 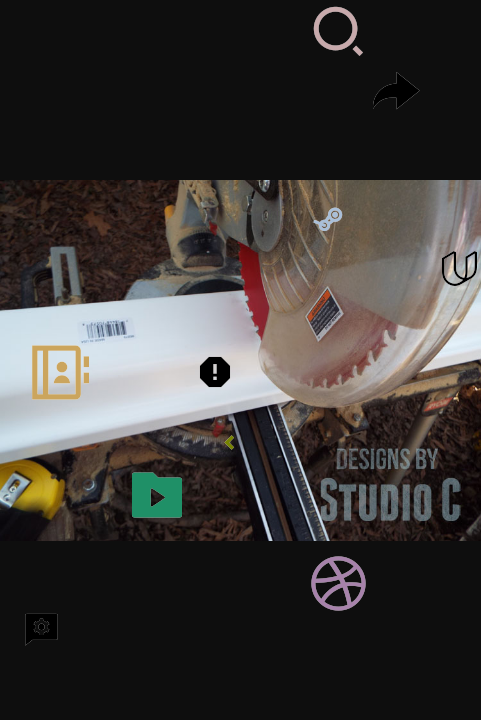 I want to click on visit Dribbble profile or portfolio, so click(x=338, y=583).